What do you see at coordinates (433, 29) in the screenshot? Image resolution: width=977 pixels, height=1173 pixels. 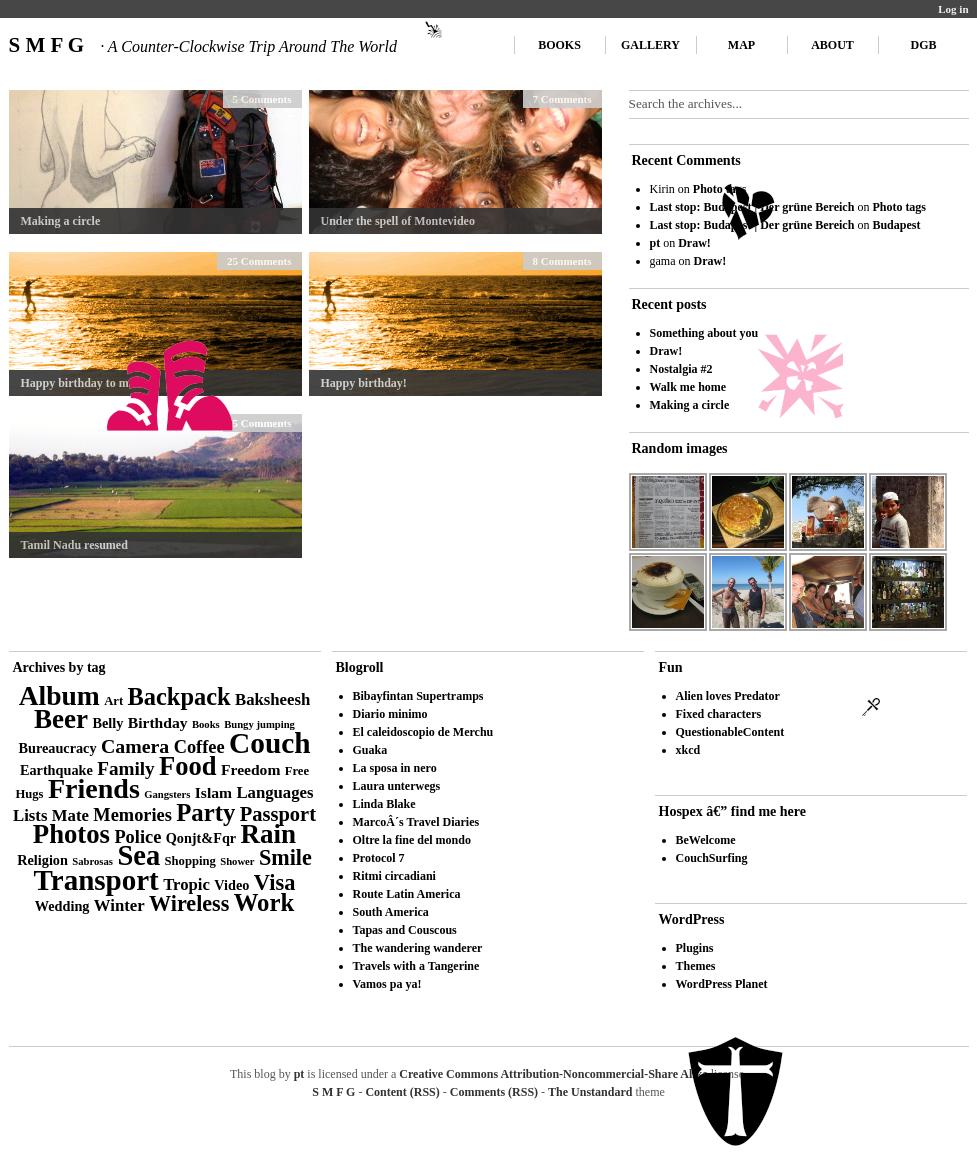 I see `activate a powerful lightning or sonic attack` at bounding box center [433, 29].